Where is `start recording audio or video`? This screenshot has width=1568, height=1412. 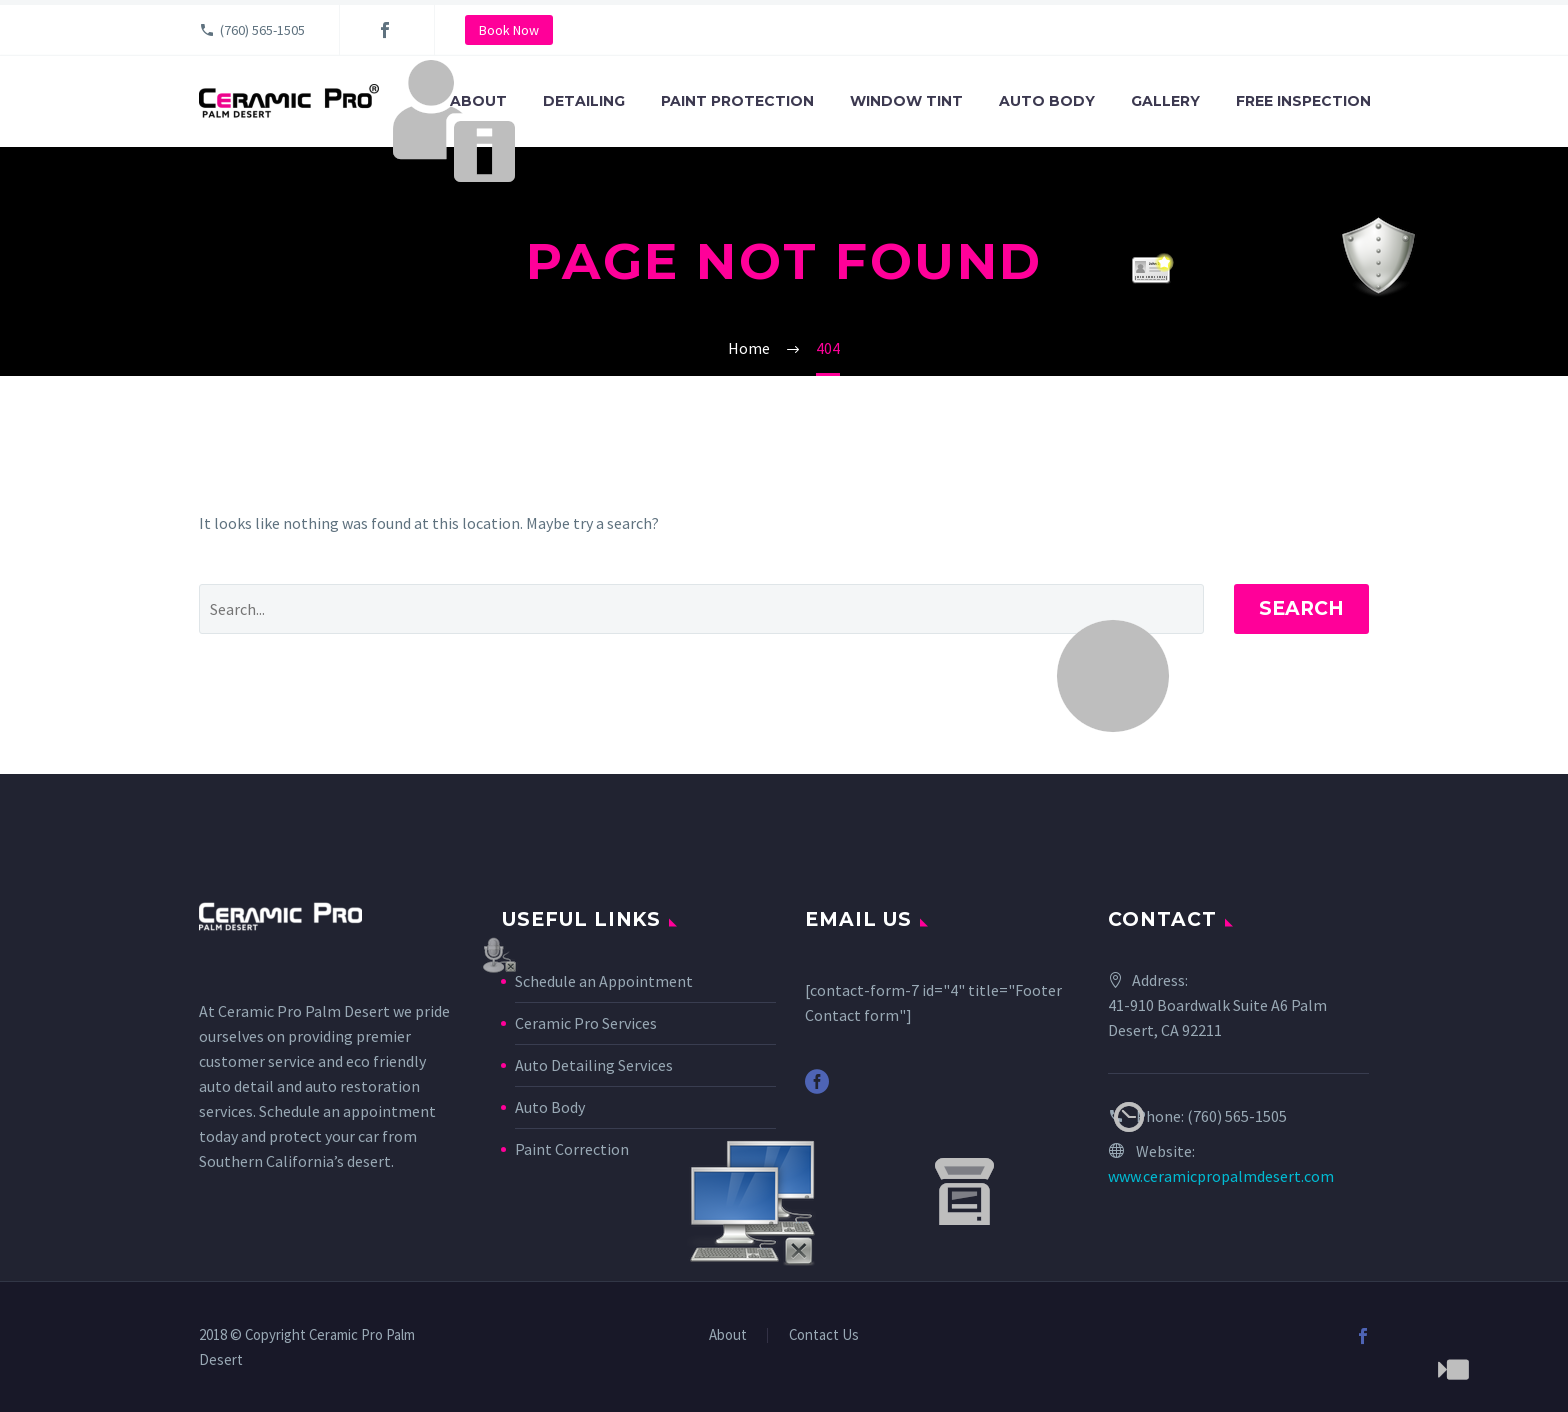 start recording audio or video is located at coordinates (1113, 676).